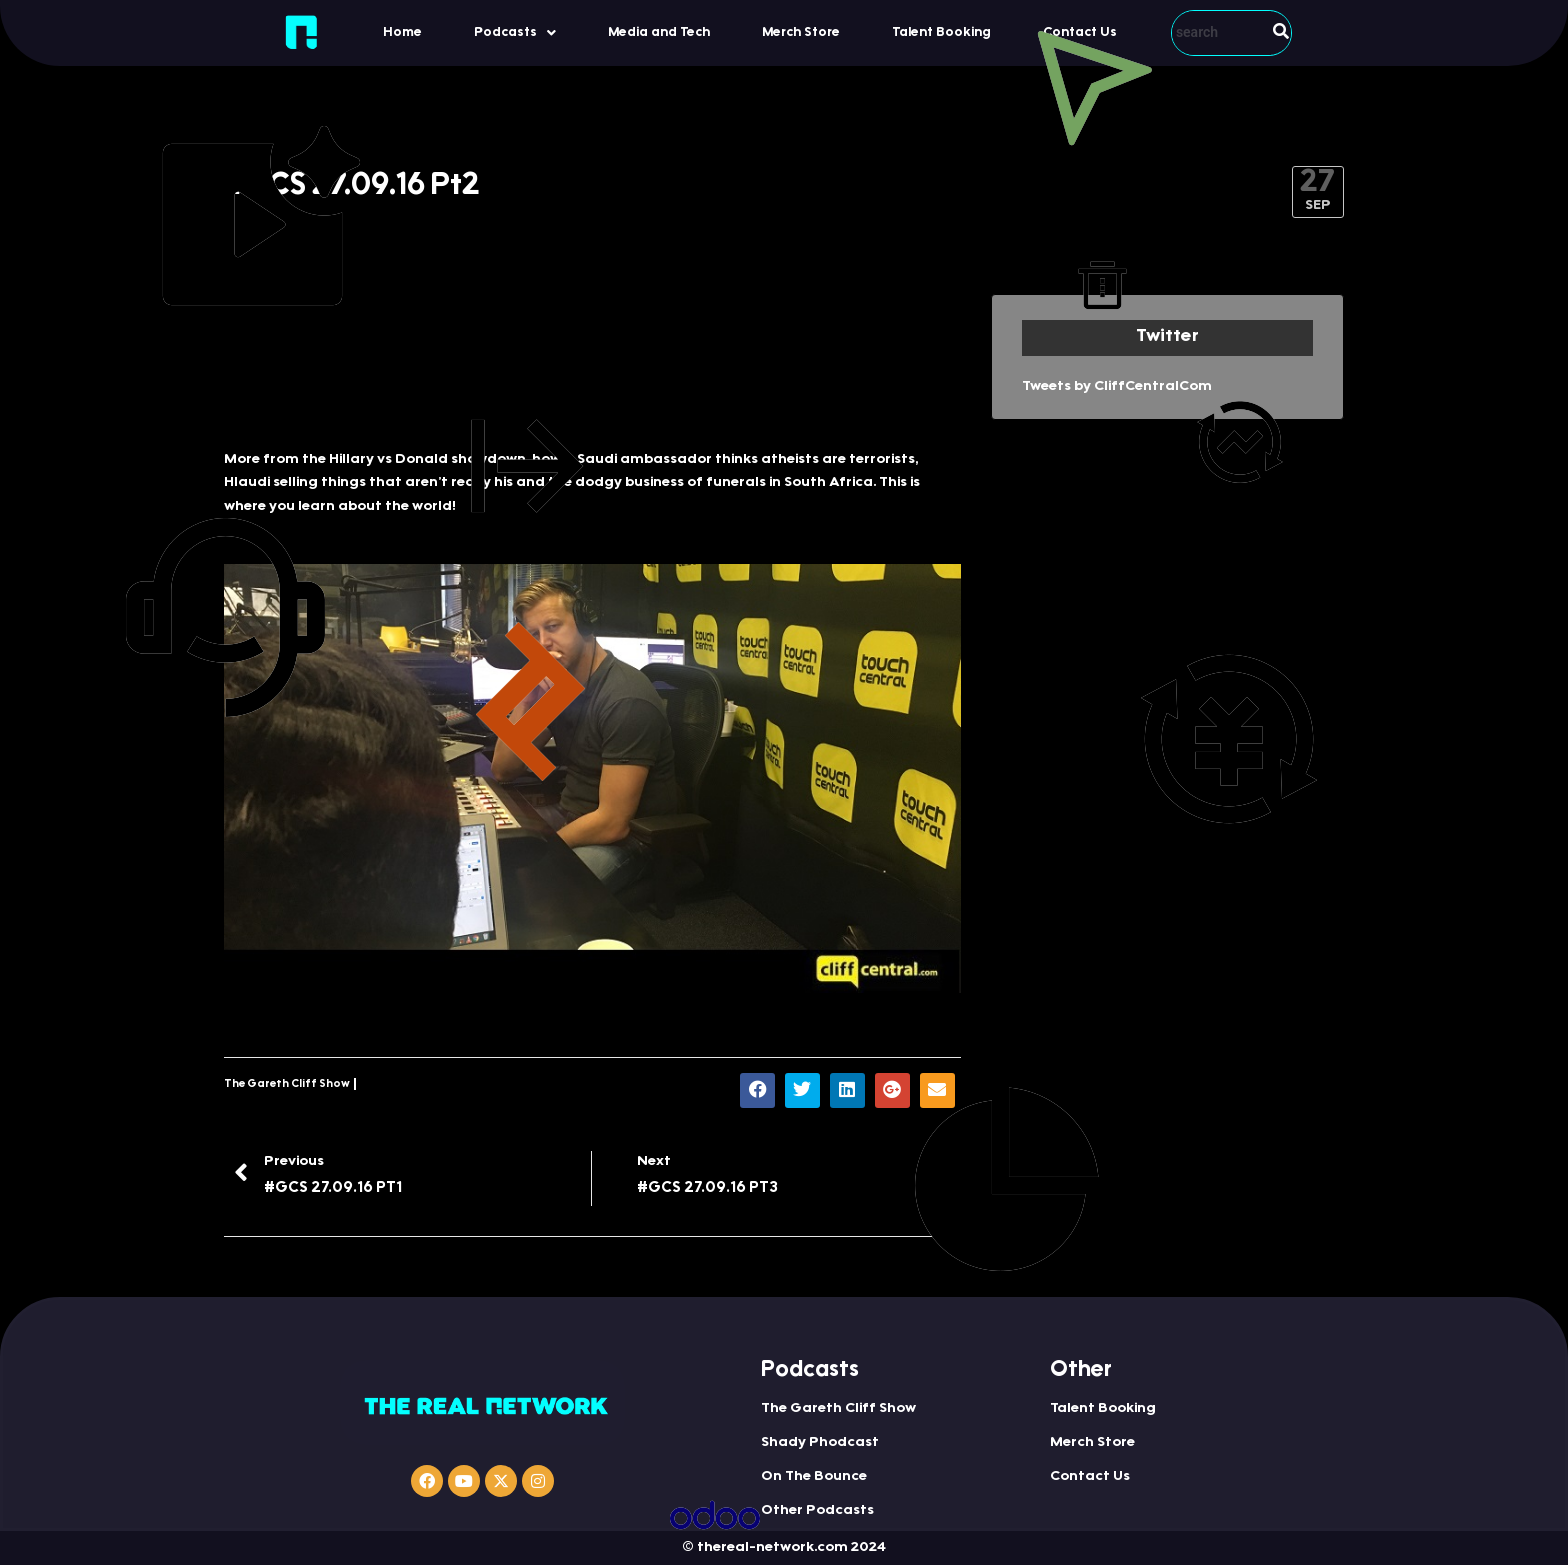  What do you see at coordinates (1102, 285) in the screenshot?
I see `delete selected item` at bounding box center [1102, 285].